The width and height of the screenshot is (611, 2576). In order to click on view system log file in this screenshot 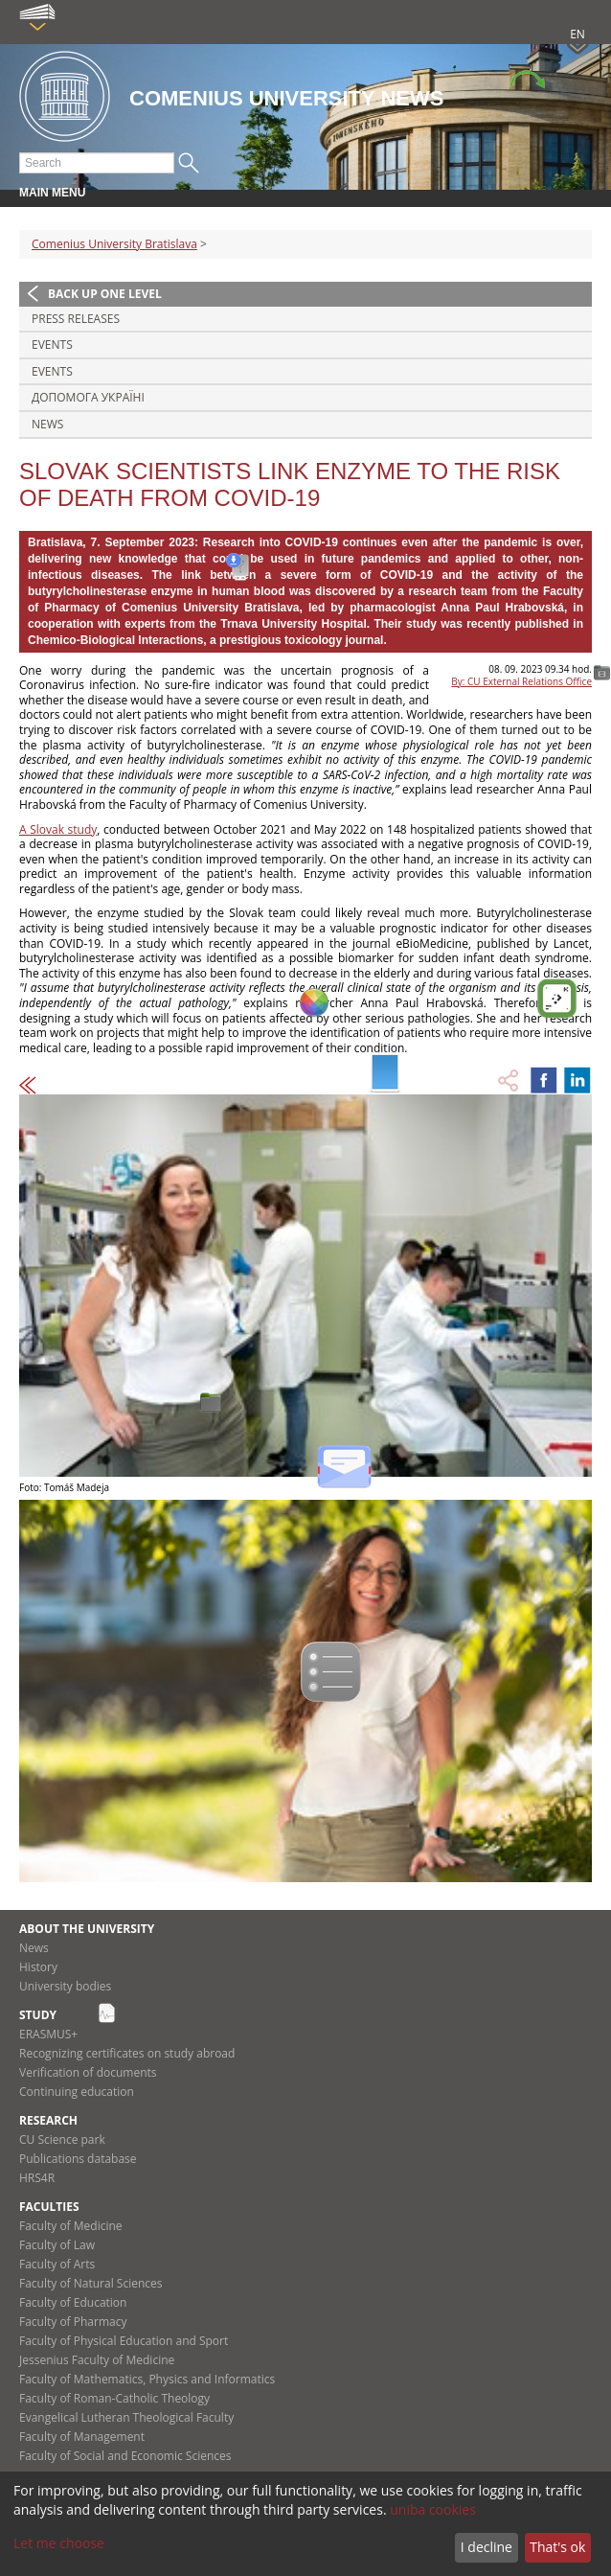, I will do `click(106, 2012)`.